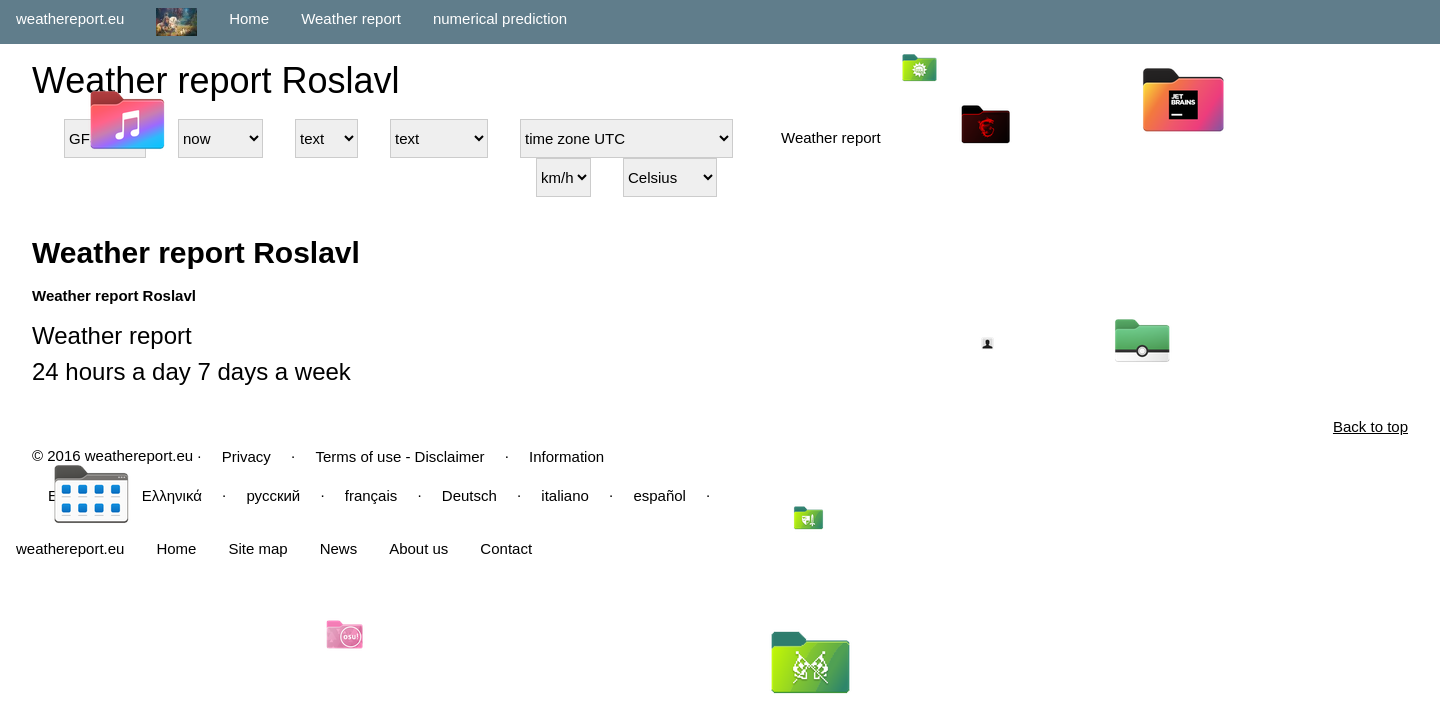  I want to click on open msi-branded files folder, so click(985, 125).